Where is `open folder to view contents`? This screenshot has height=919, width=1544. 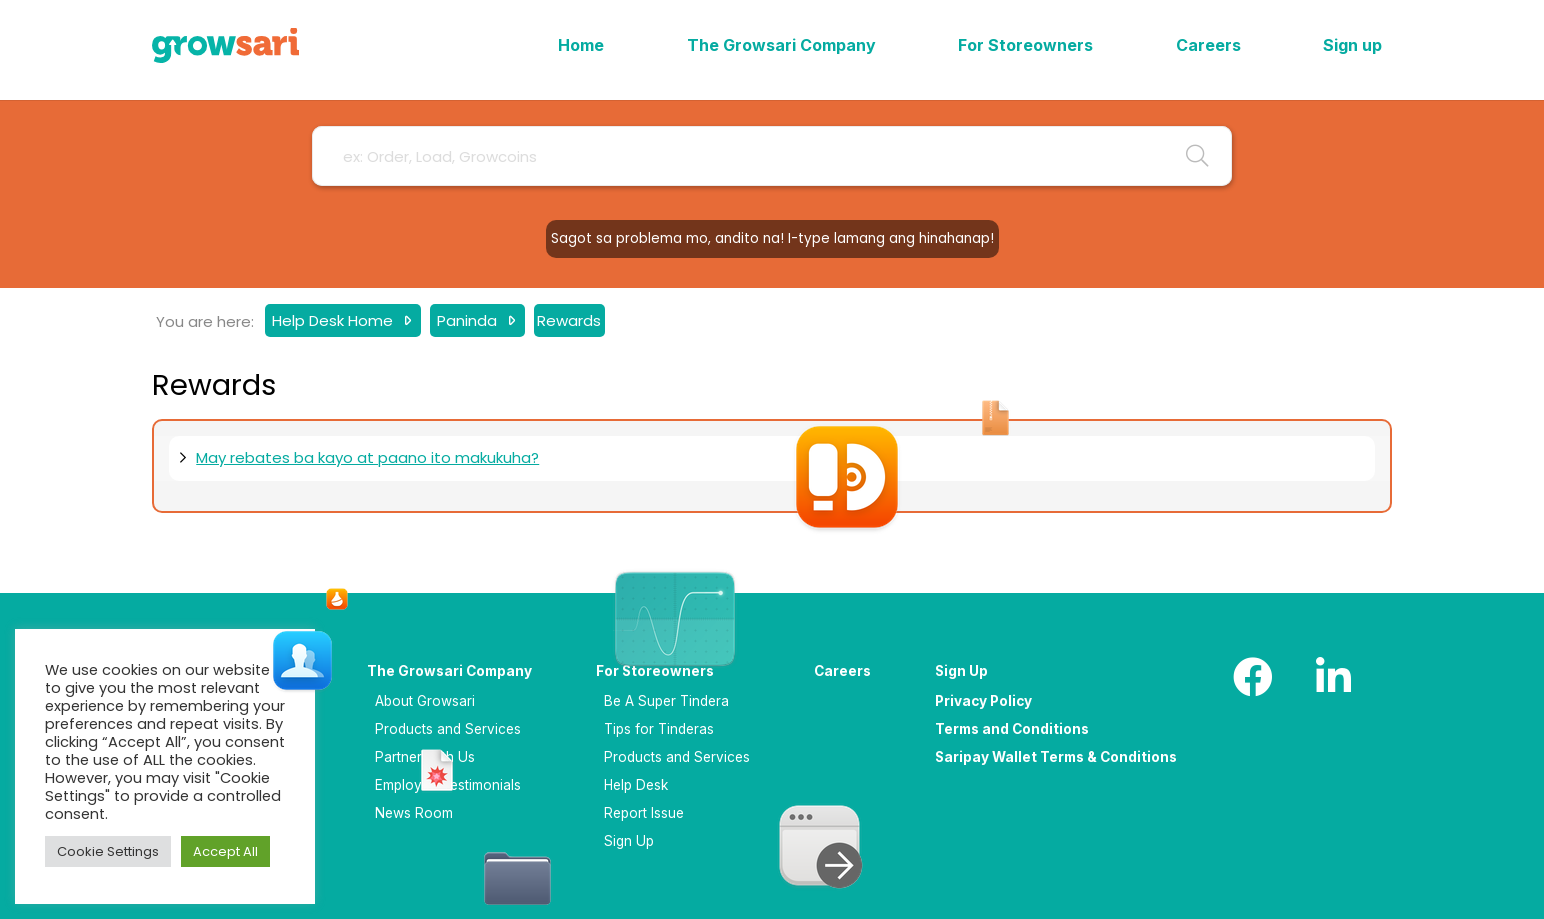
open folder to view contents is located at coordinates (517, 878).